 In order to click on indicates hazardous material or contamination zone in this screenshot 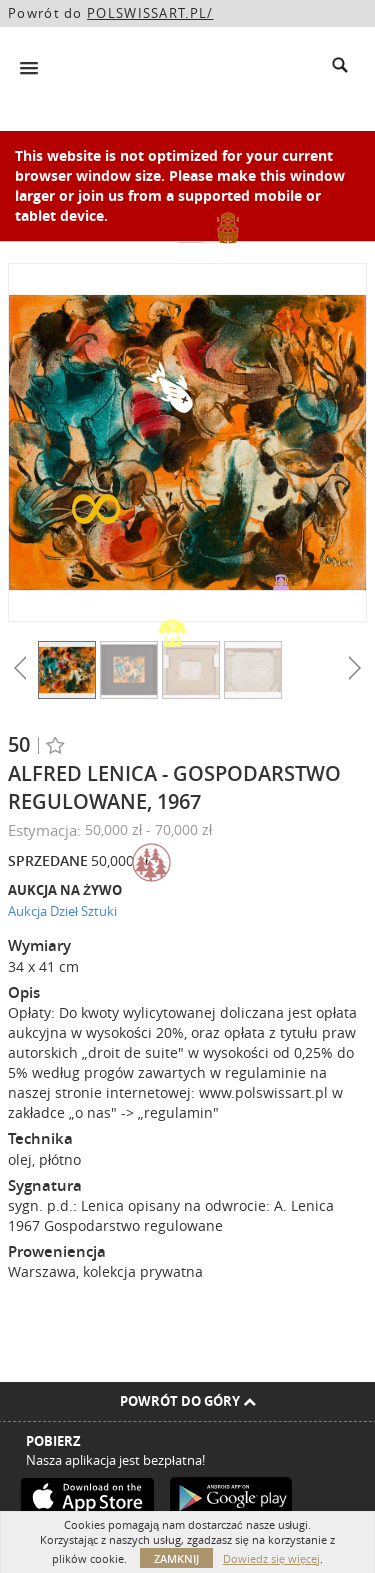, I will do `click(281, 582)`.